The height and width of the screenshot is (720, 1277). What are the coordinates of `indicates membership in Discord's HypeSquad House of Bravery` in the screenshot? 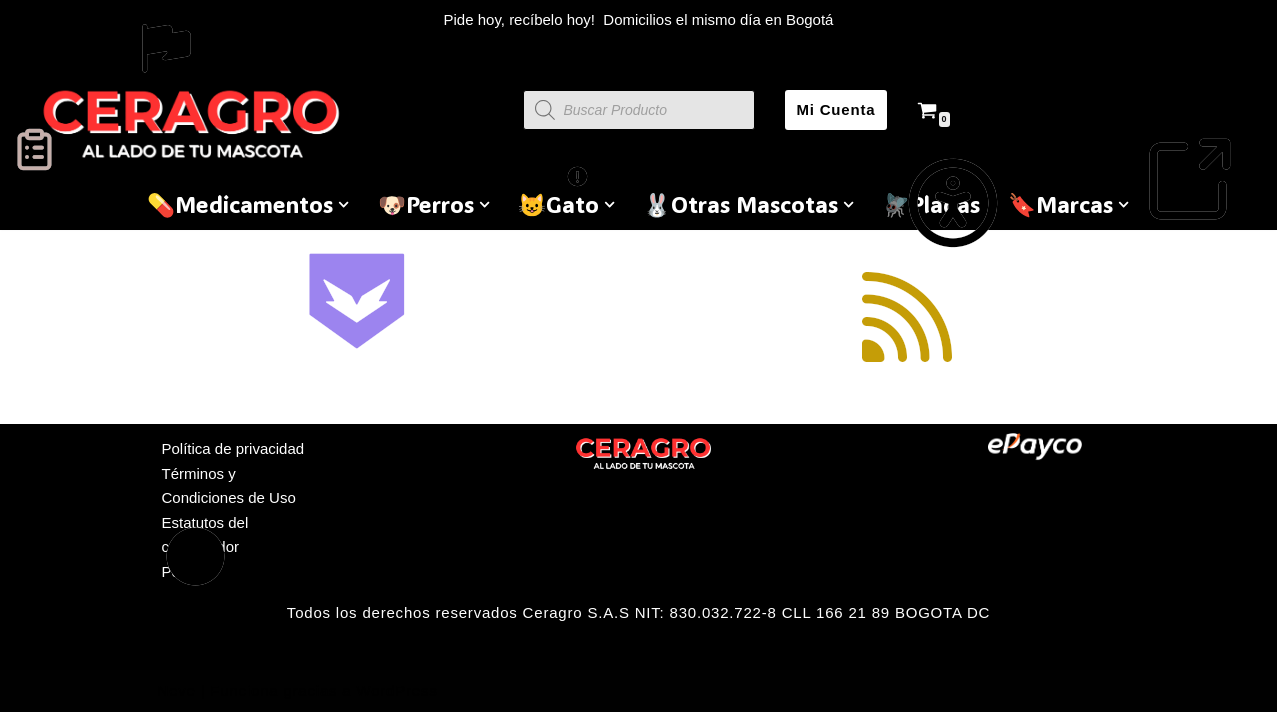 It's located at (357, 301).